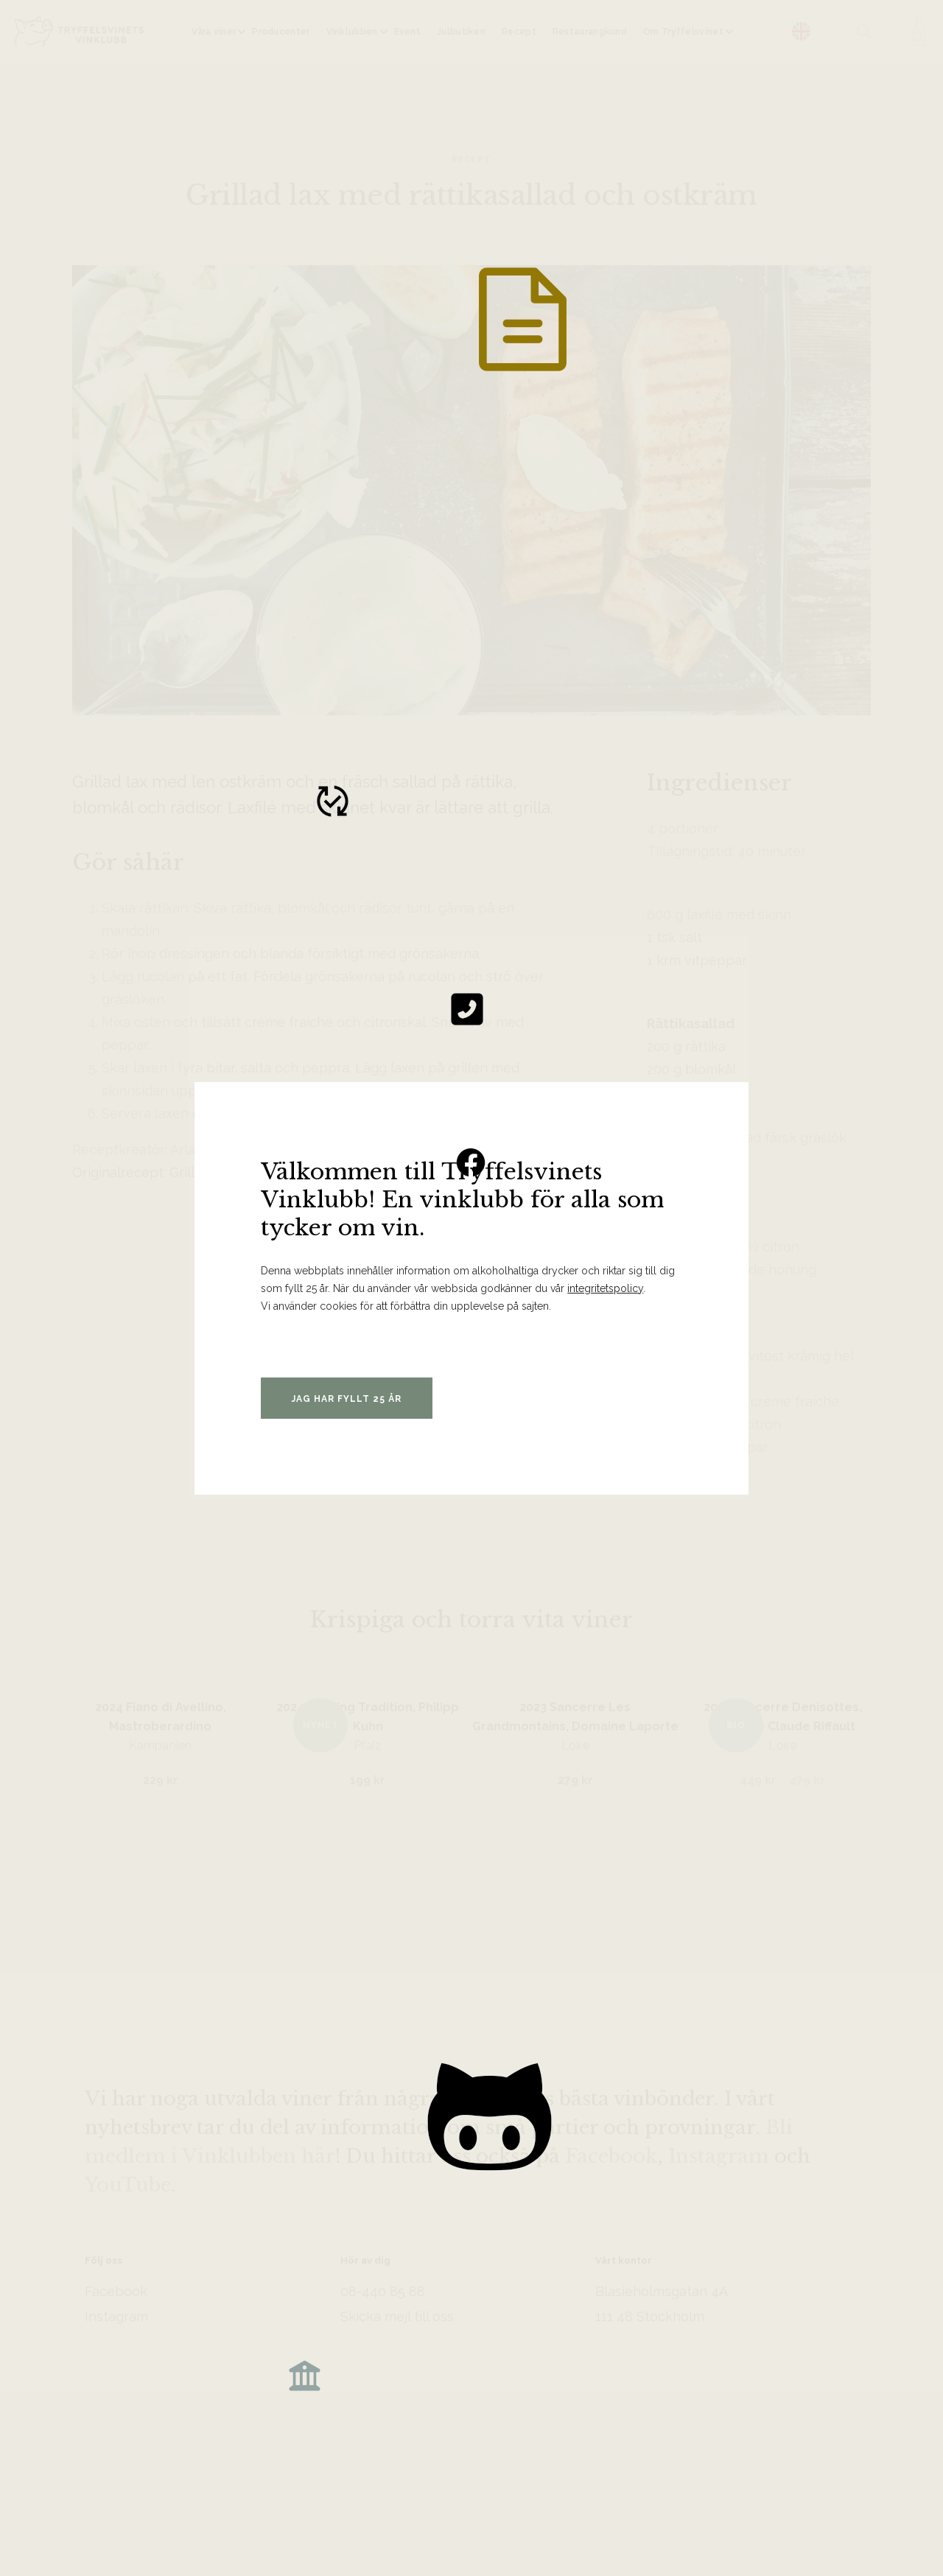  What do you see at coordinates (489, 2116) in the screenshot?
I see `view GitHub profile or repository` at bounding box center [489, 2116].